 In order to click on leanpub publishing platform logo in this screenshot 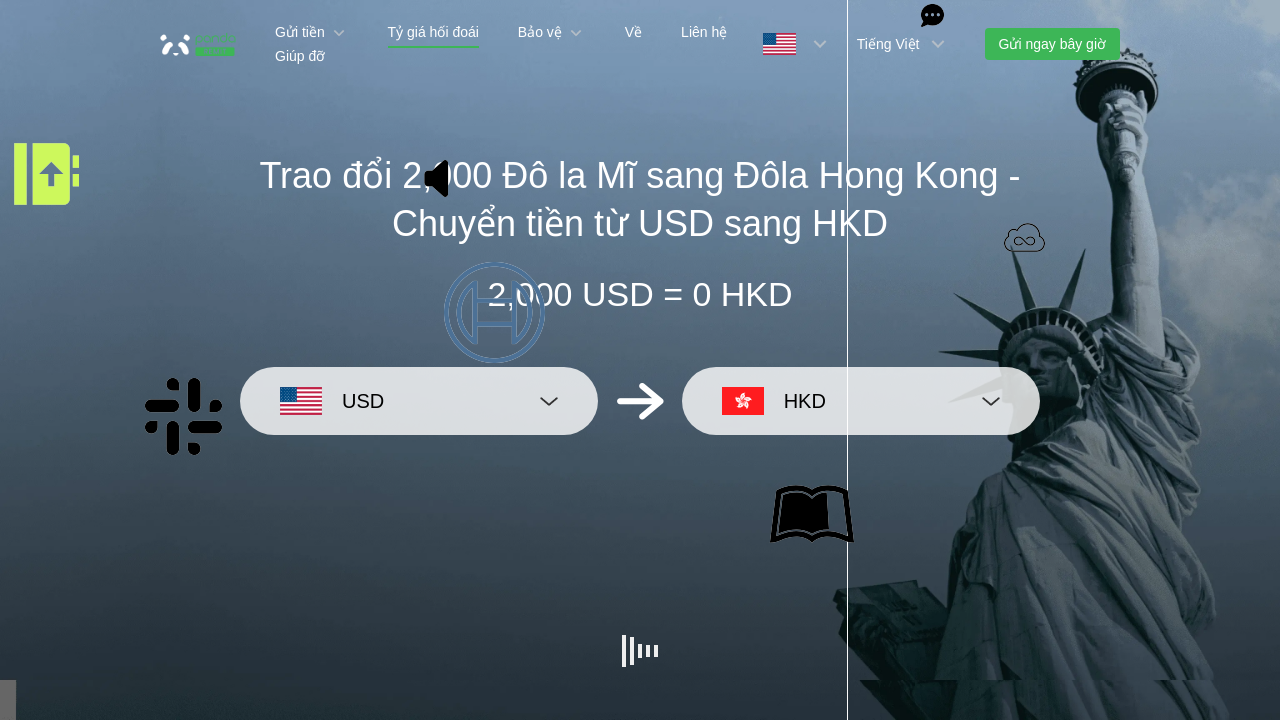, I will do `click(812, 514)`.